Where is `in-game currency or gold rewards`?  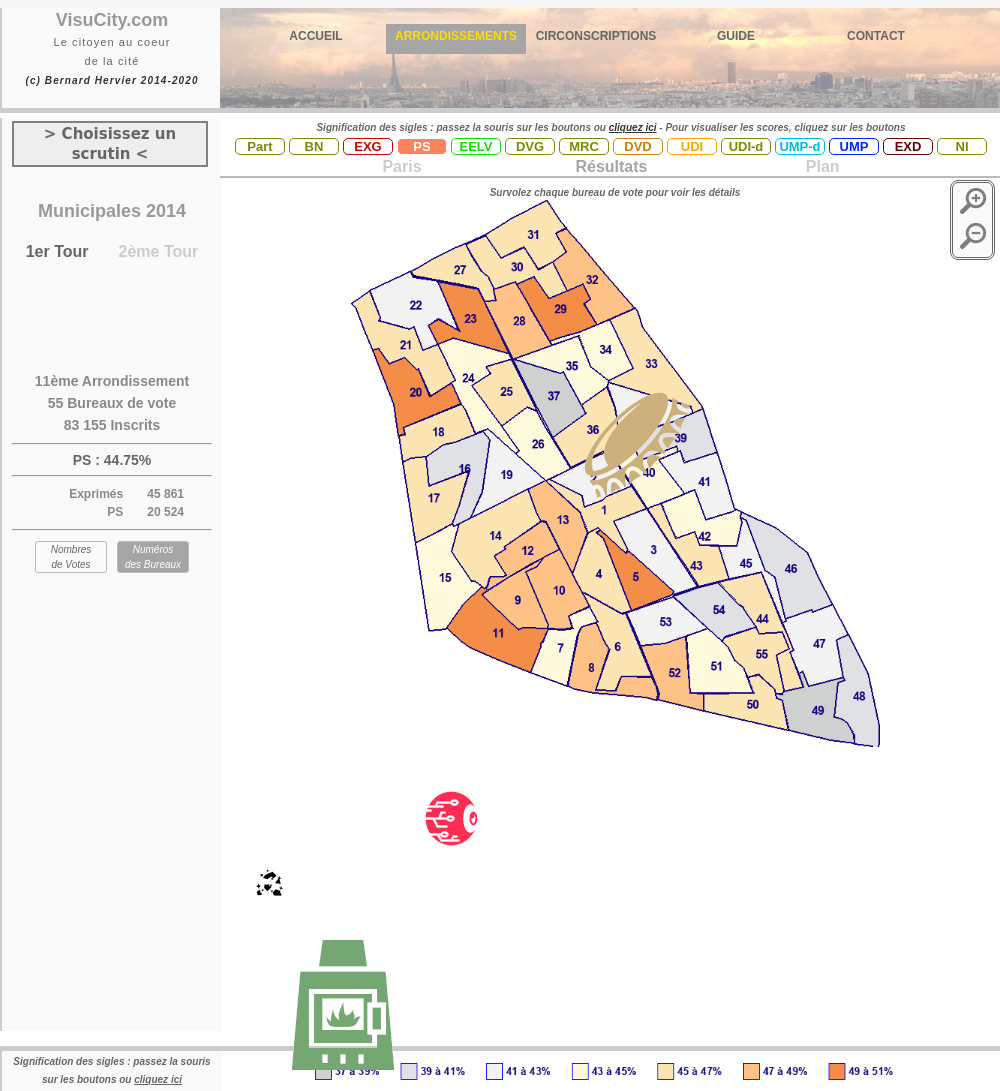 in-game currency or gold rewards is located at coordinates (269, 882).